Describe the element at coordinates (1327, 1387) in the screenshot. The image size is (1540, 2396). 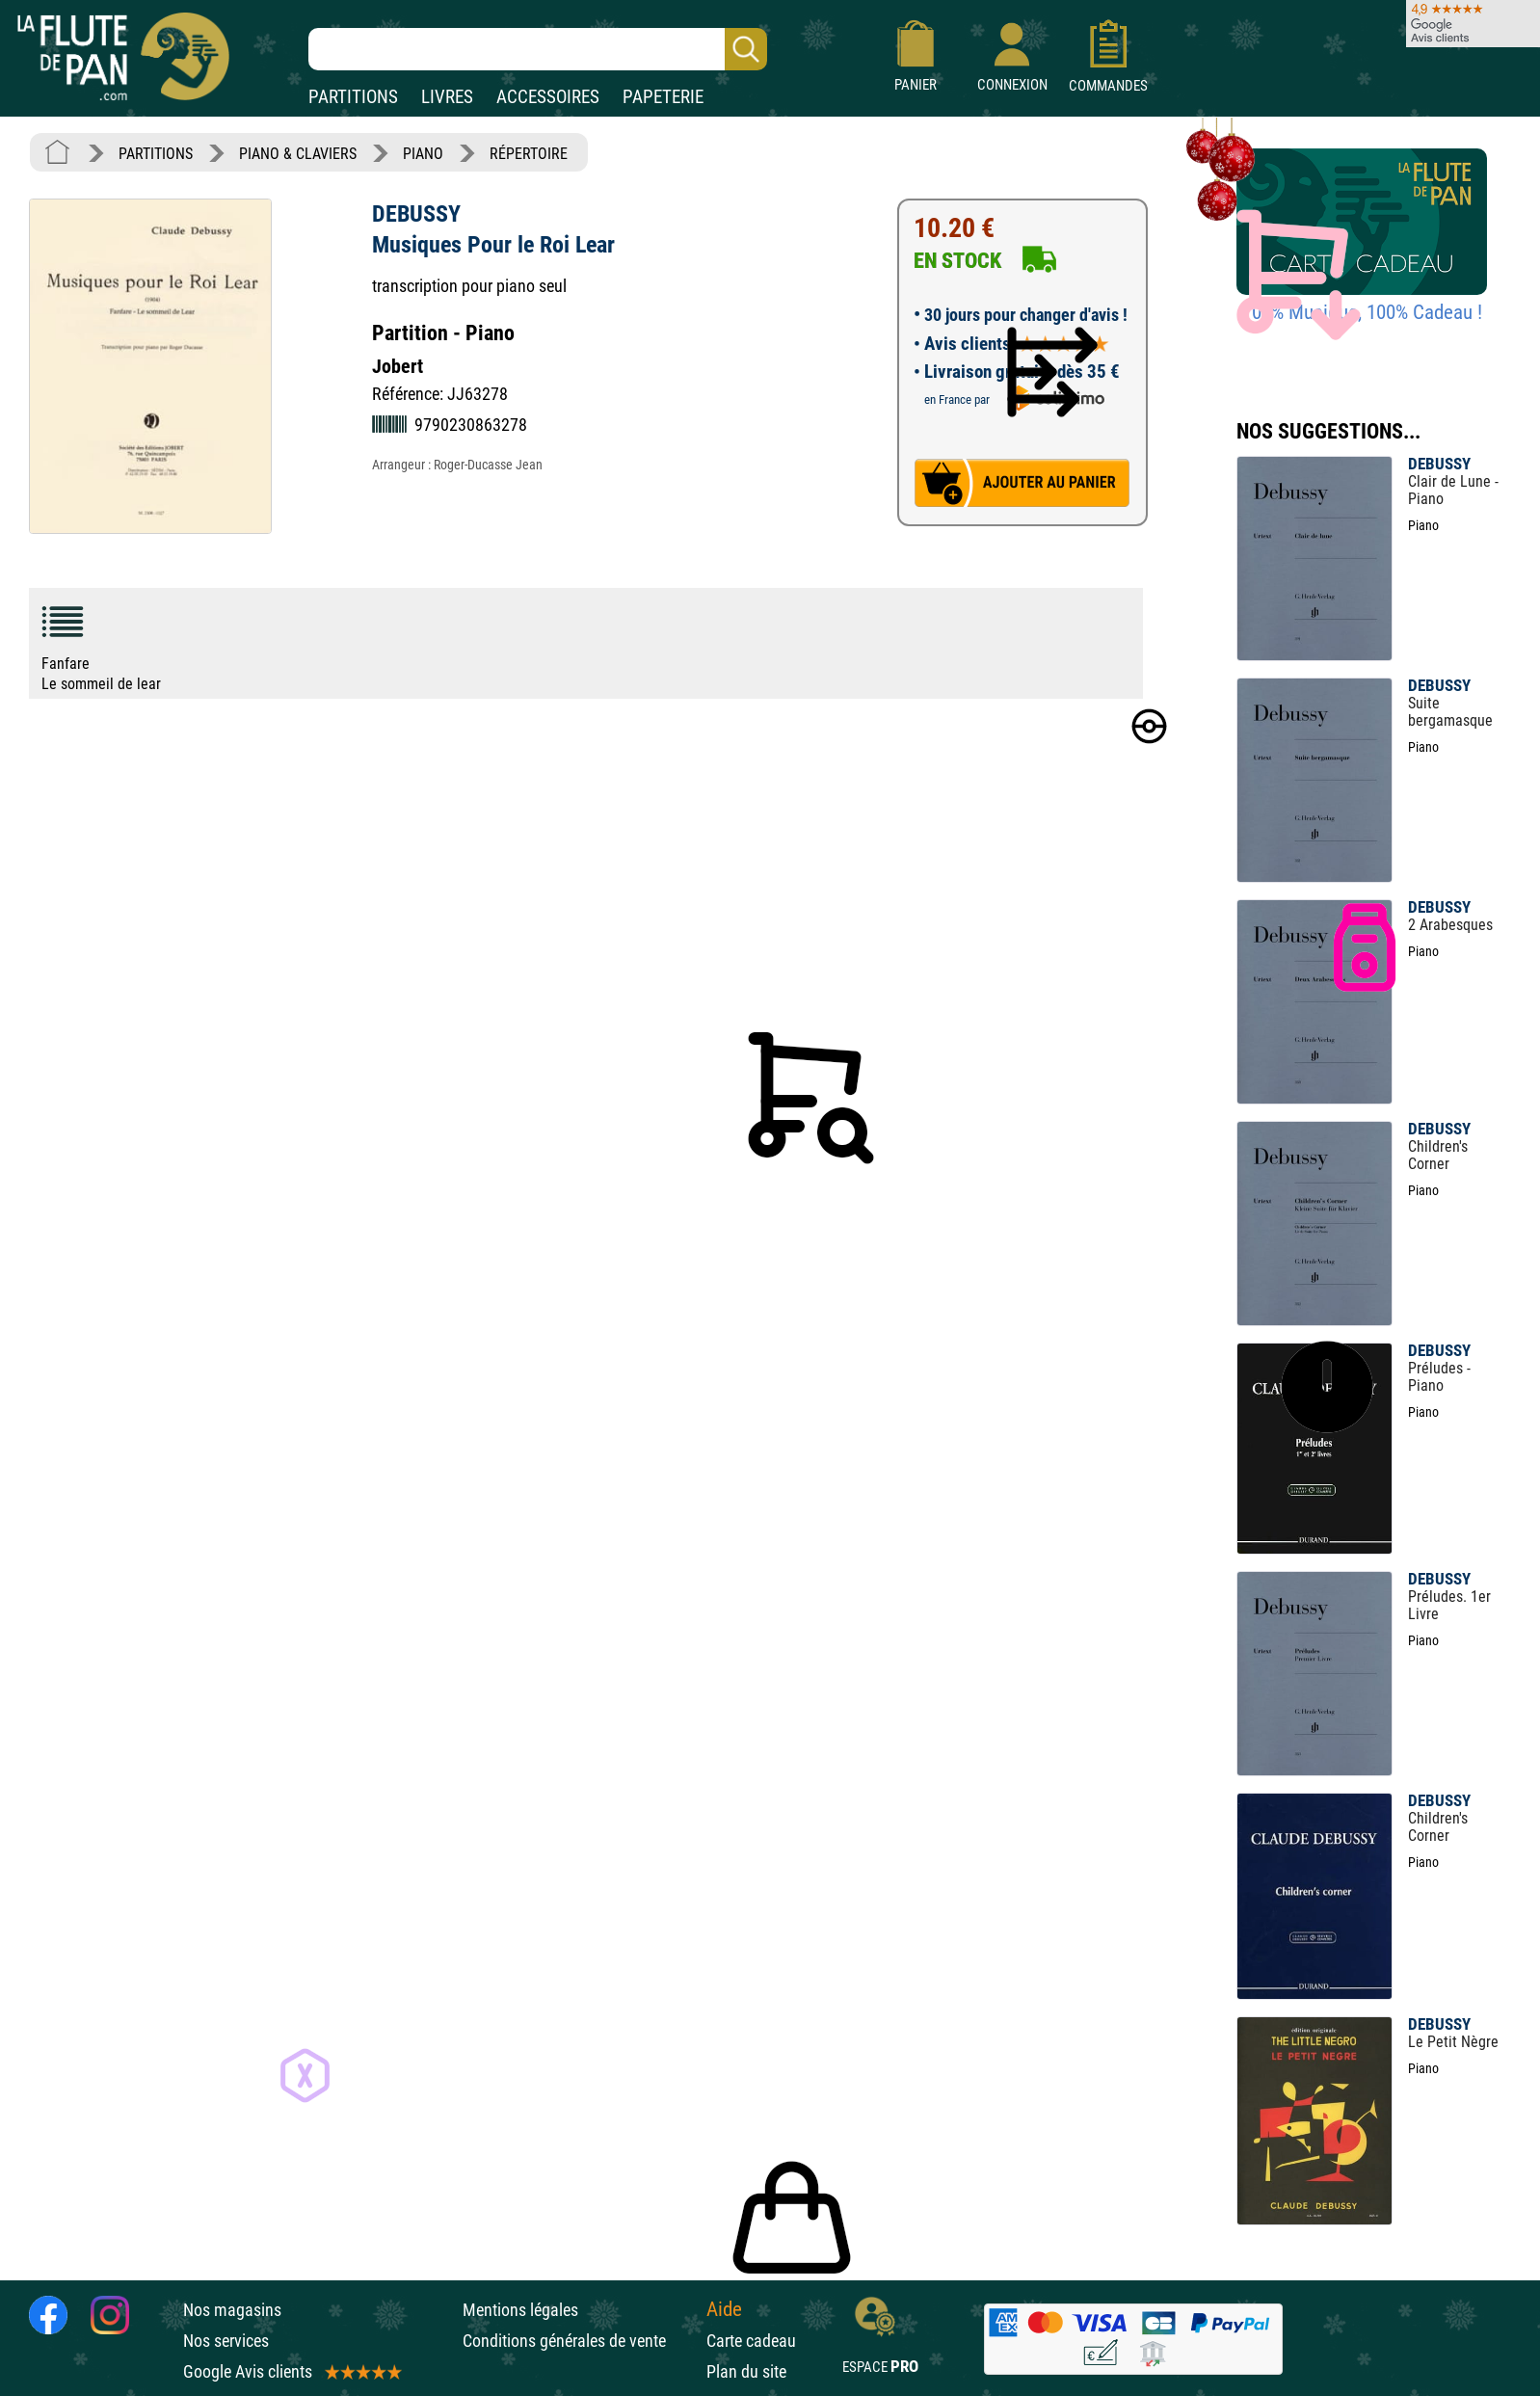
I see `indicates 12 o'clock or noon/midnight` at that location.